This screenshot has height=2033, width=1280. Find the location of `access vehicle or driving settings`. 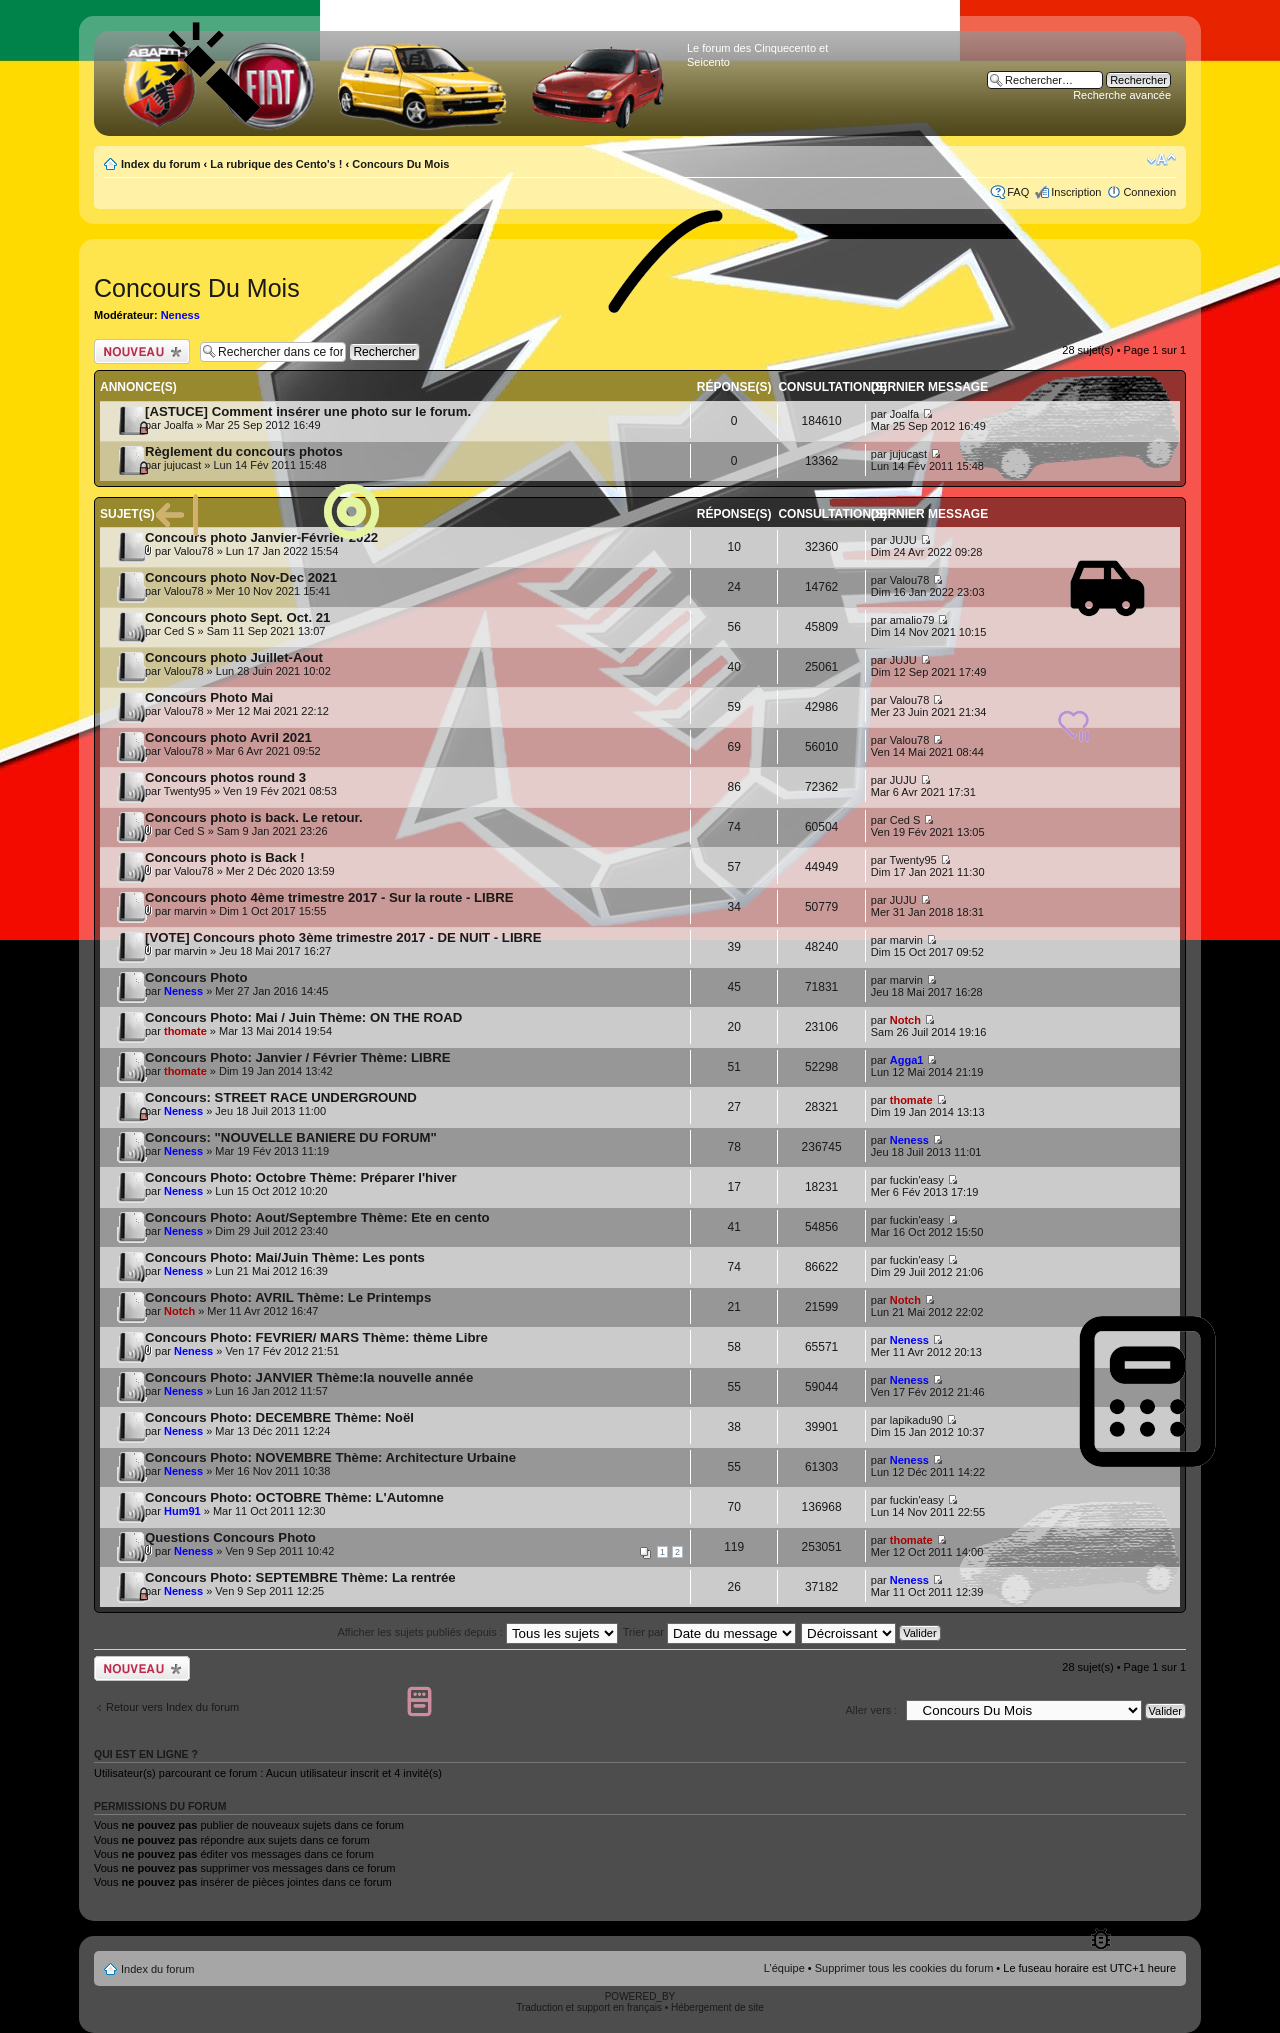

access vehicle or driving settings is located at coordinates (1107, 586).